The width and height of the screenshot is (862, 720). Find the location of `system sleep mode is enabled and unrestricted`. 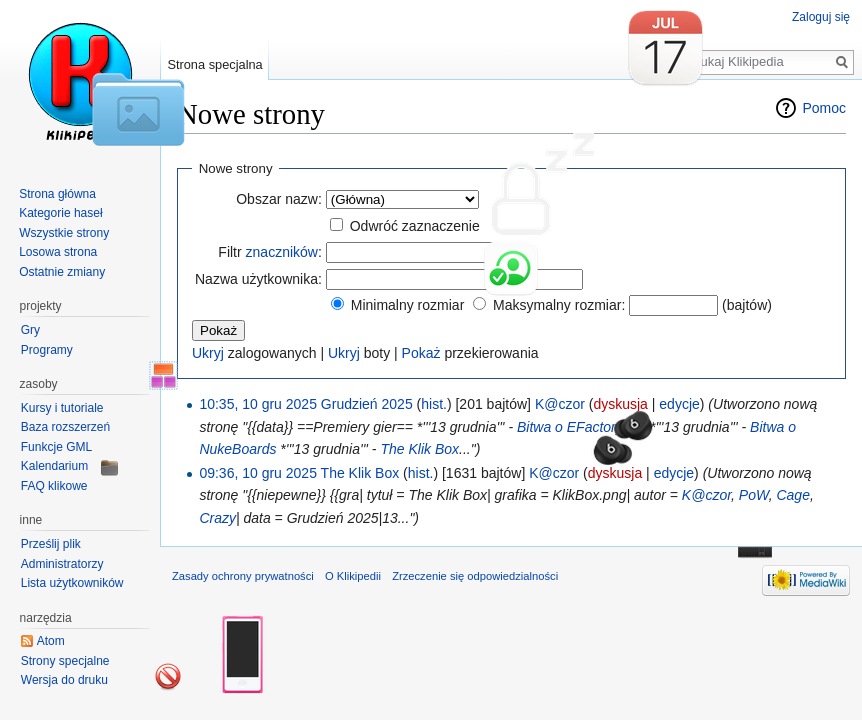

system sleep mode is enabled and unrestricted is located at coordinates (543, 184).